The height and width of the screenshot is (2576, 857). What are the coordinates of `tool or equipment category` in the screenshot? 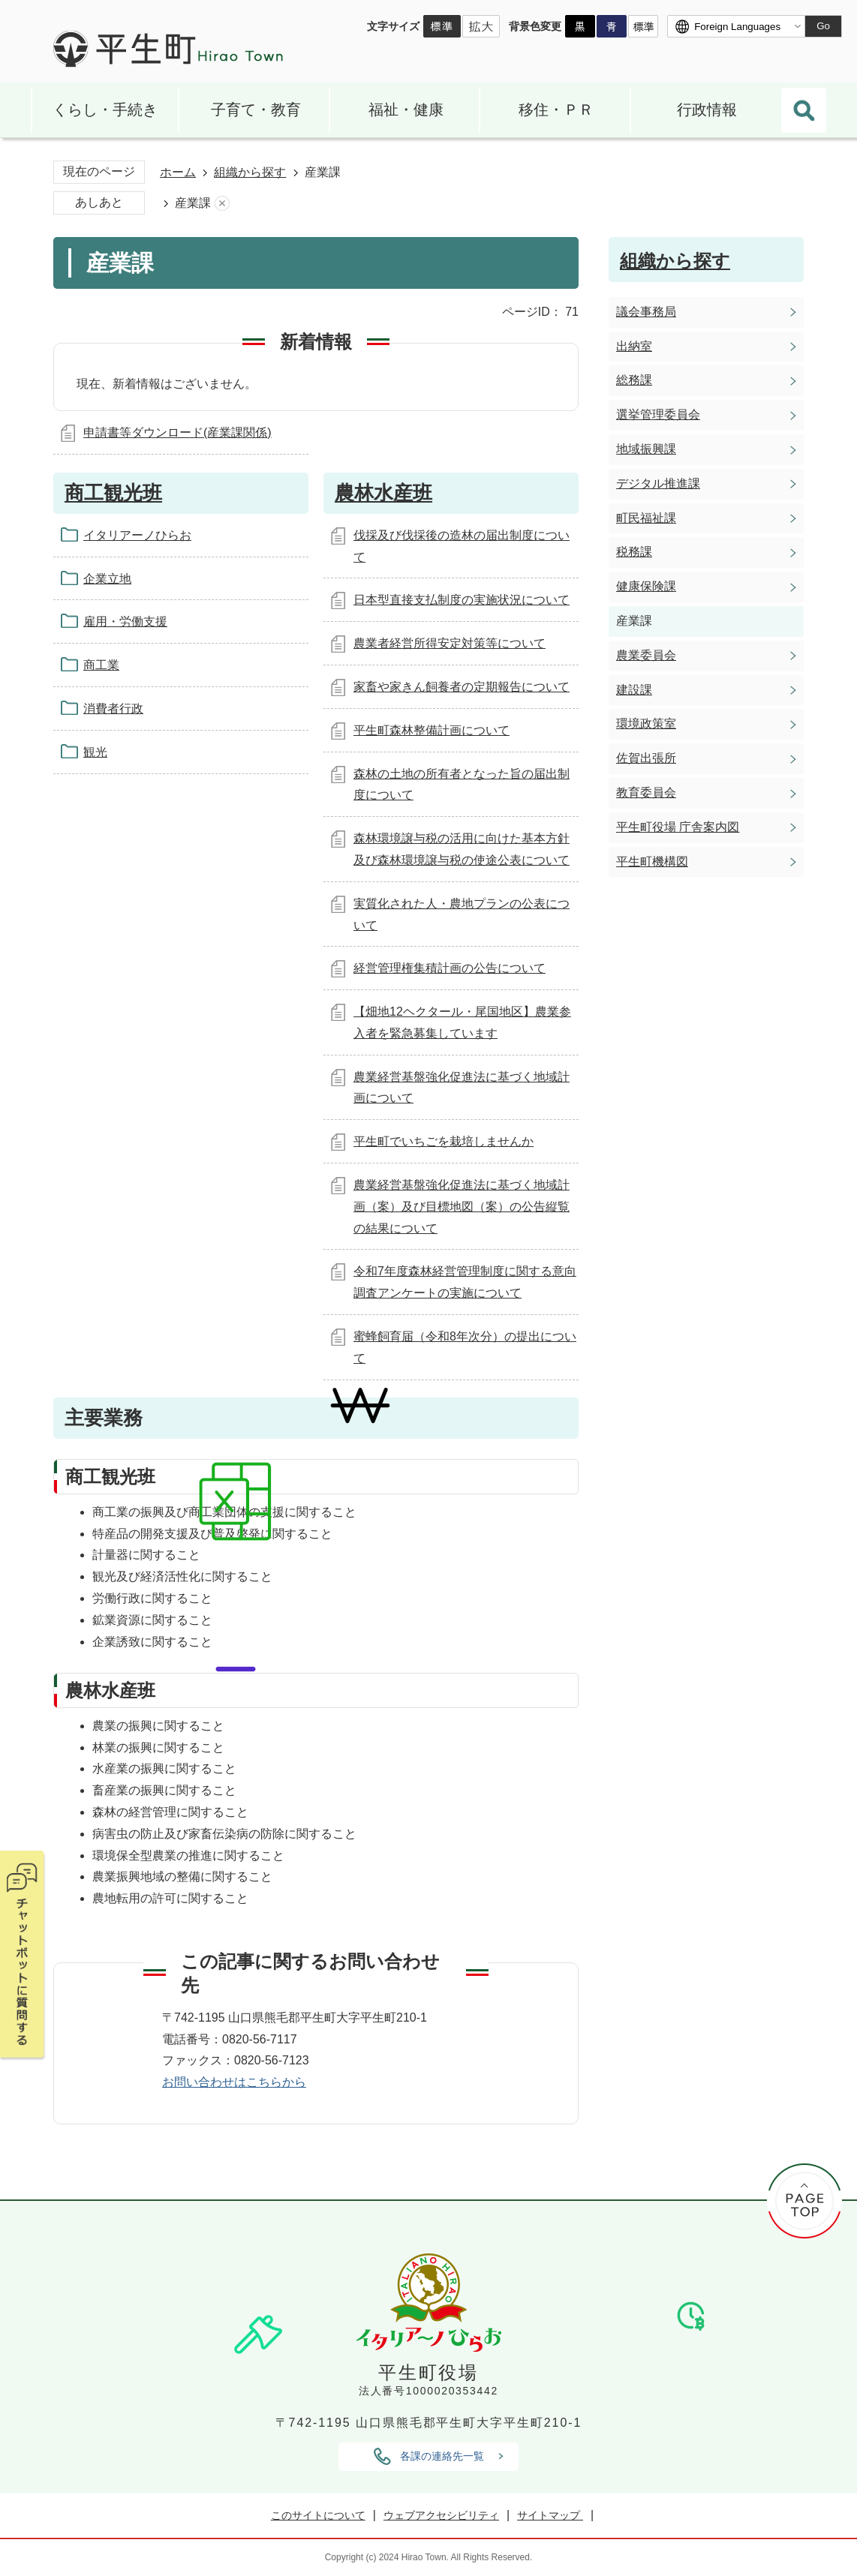 It's located at (258, 2336).